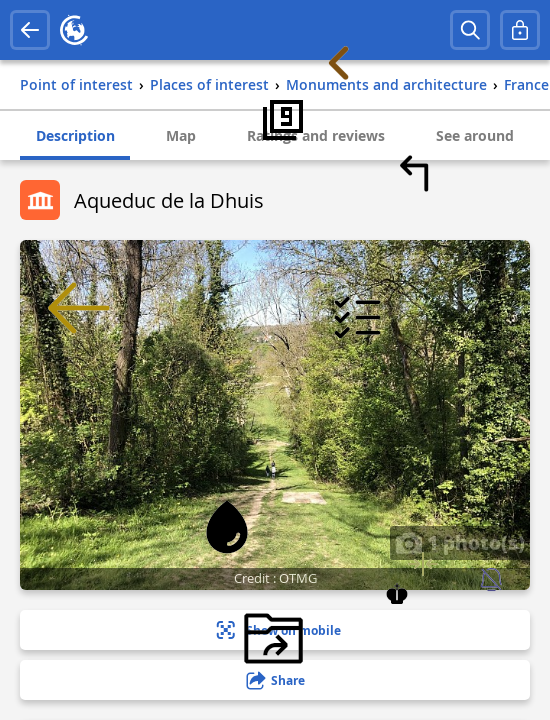 This screenshot has width=550, height=720. What do you see at coordinates (283, 120) in the screenshot?
I see `indicates 9 items in a photo filter or layer stack` at bounding box center [283, 120].